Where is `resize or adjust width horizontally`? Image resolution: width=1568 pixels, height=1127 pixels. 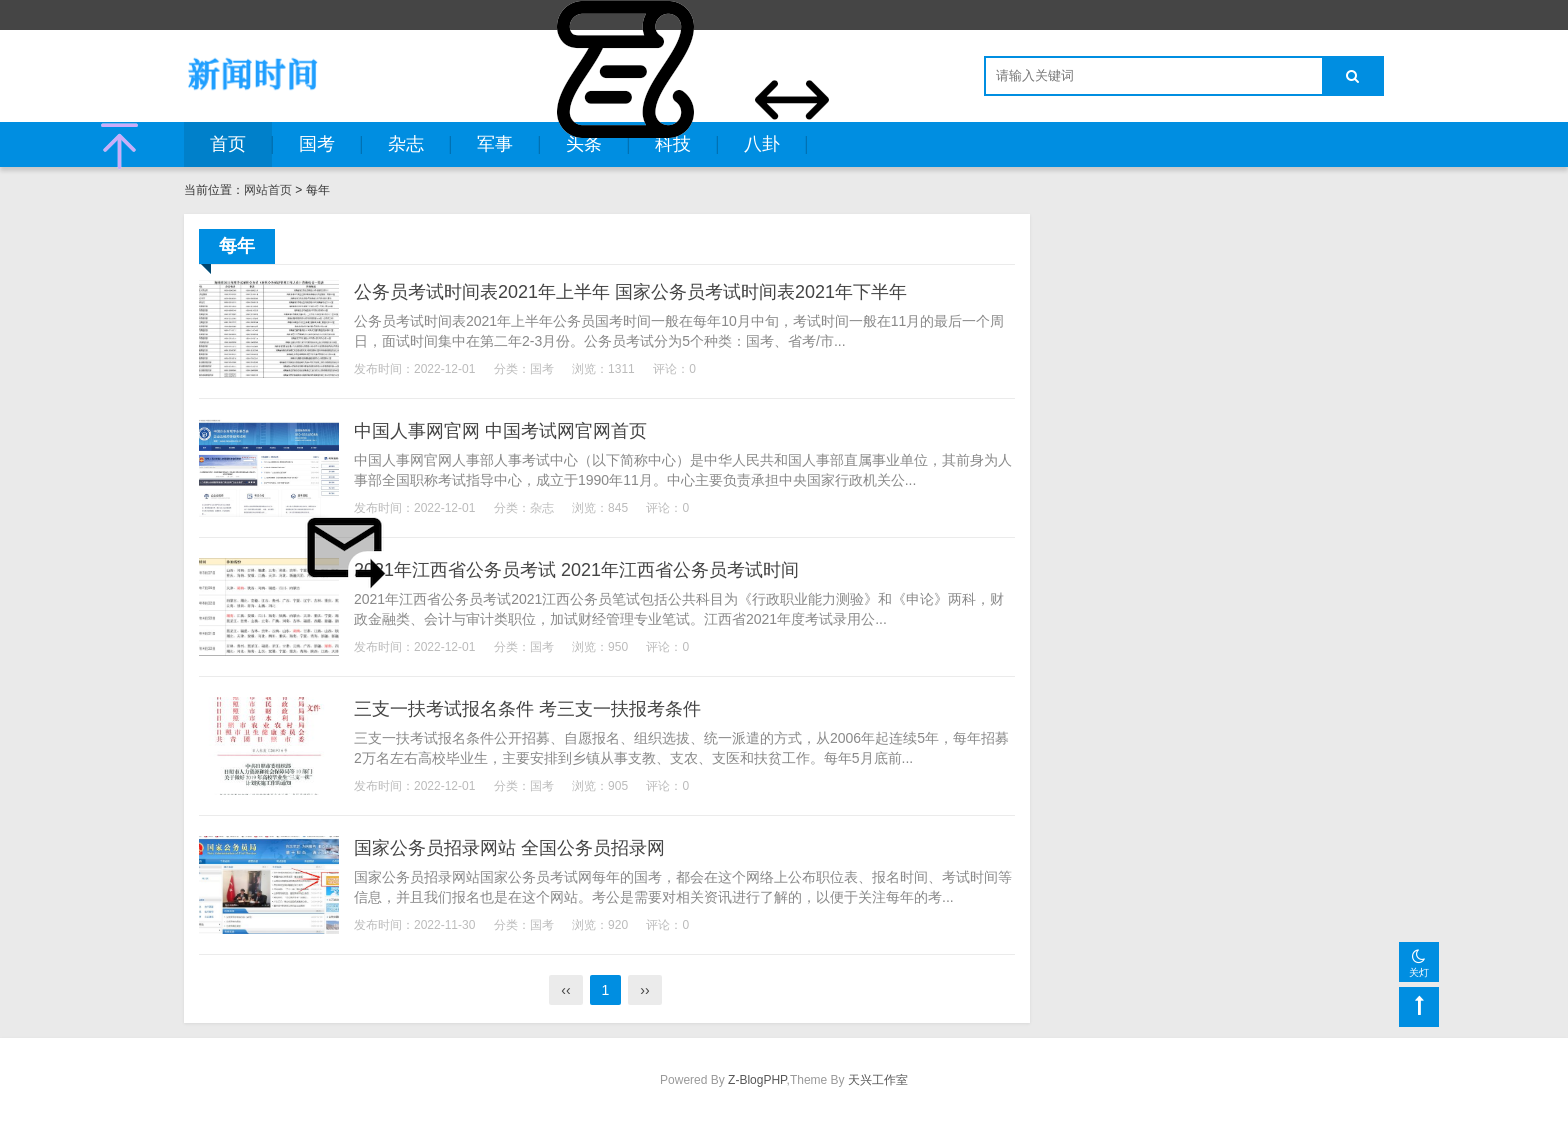
resize or adjust width horizontally is located at coordinates (792, 101).